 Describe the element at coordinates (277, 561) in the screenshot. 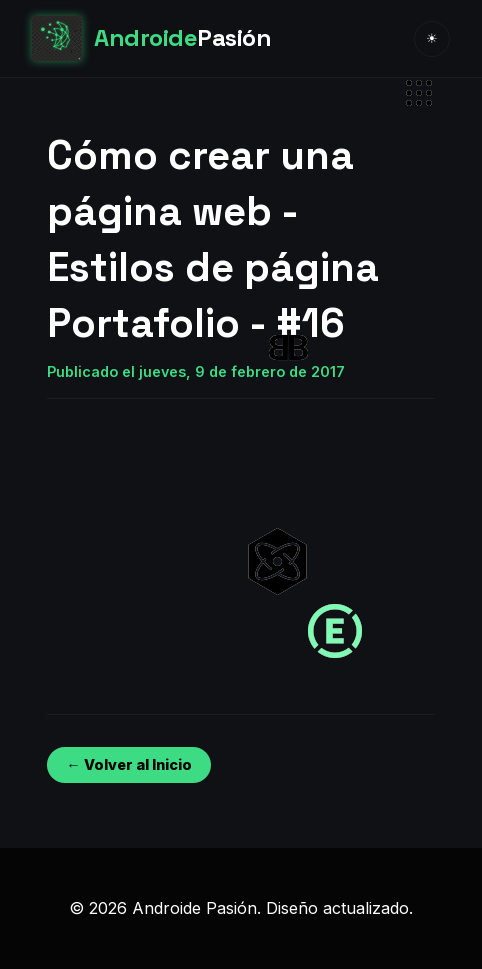

I see `preact javascript library logo` at that location.